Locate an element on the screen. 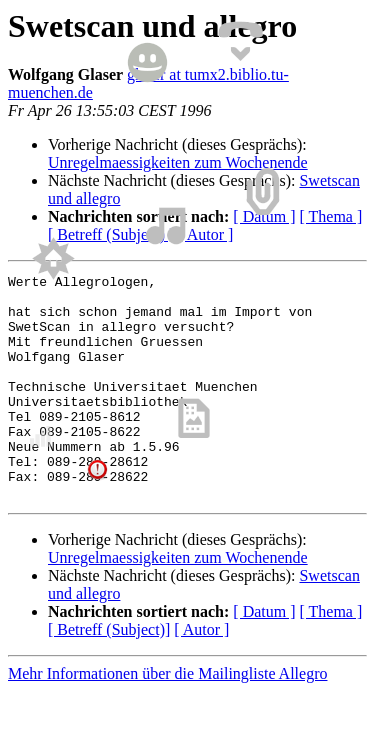  audio file type indicator is located at coordinates (167, 226).